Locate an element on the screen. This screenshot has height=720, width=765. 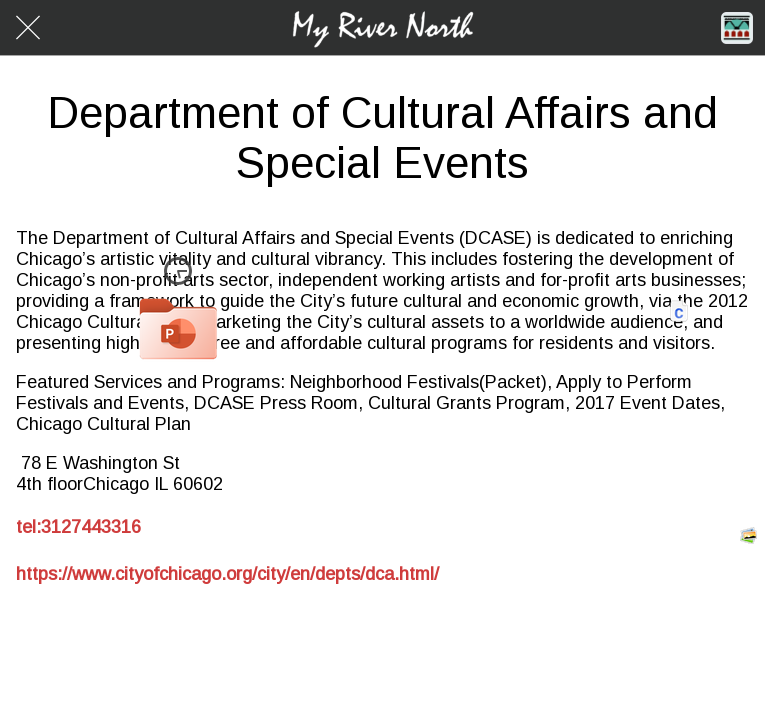
a C programming language source file is located at coordinates (679, 311).